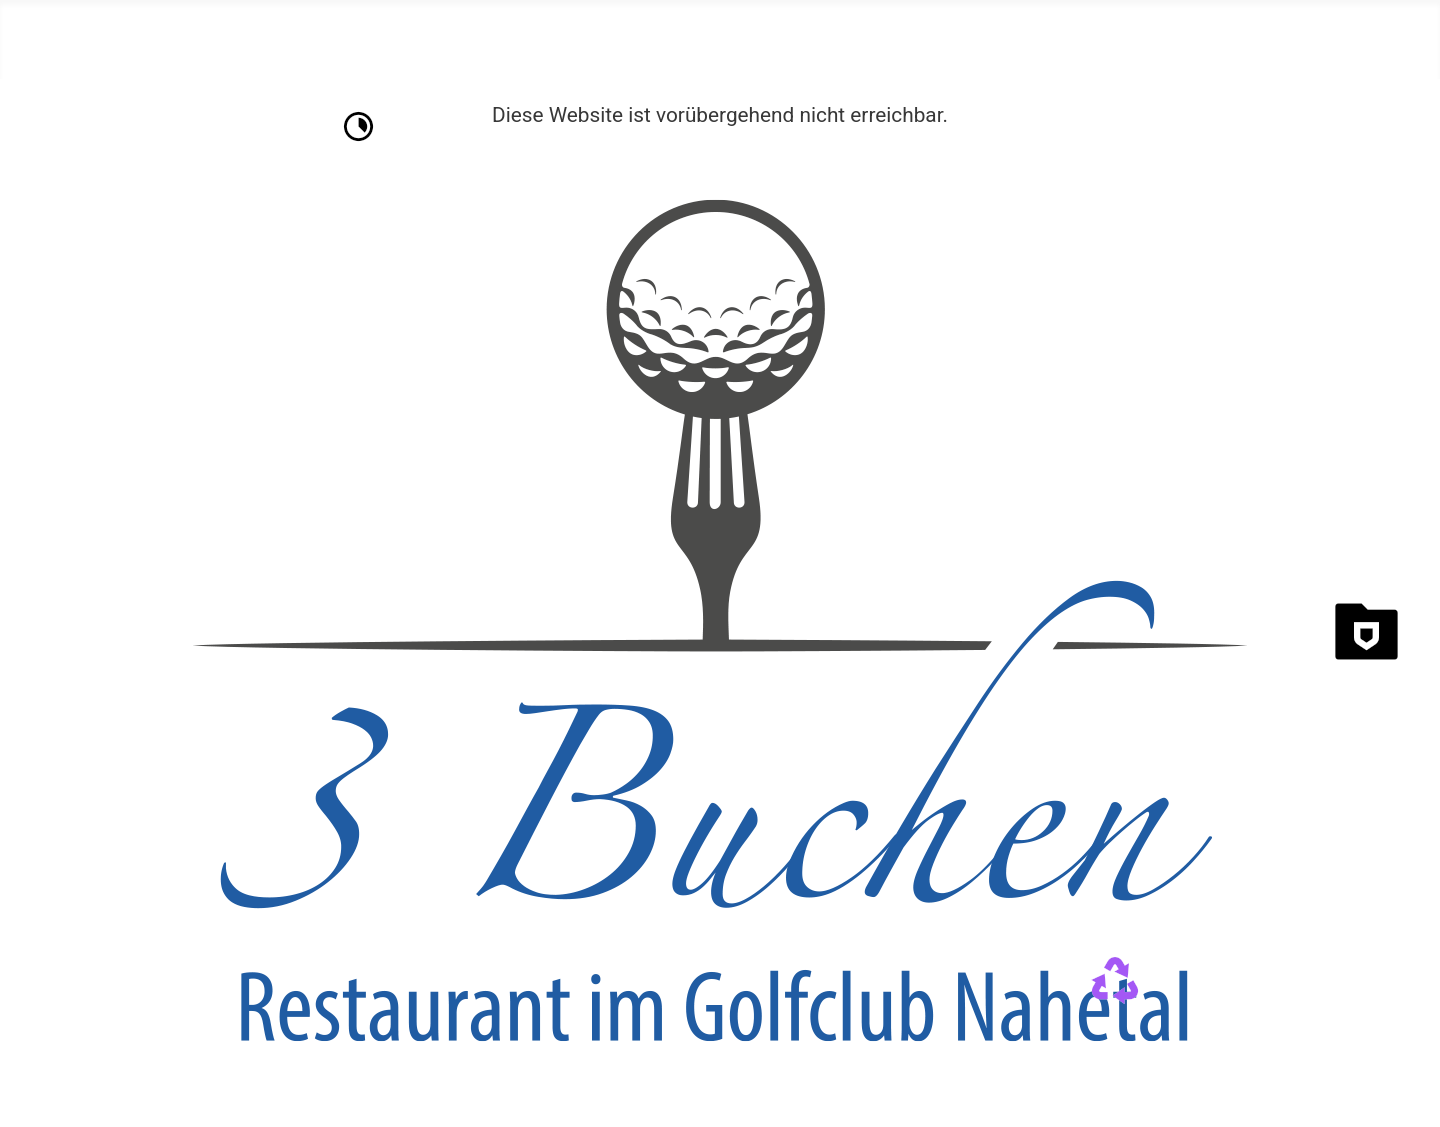 Image resolution: width=1440 pixels, height=1127 pixels. I want to click on access protected or secure files, so click(1366, 631).